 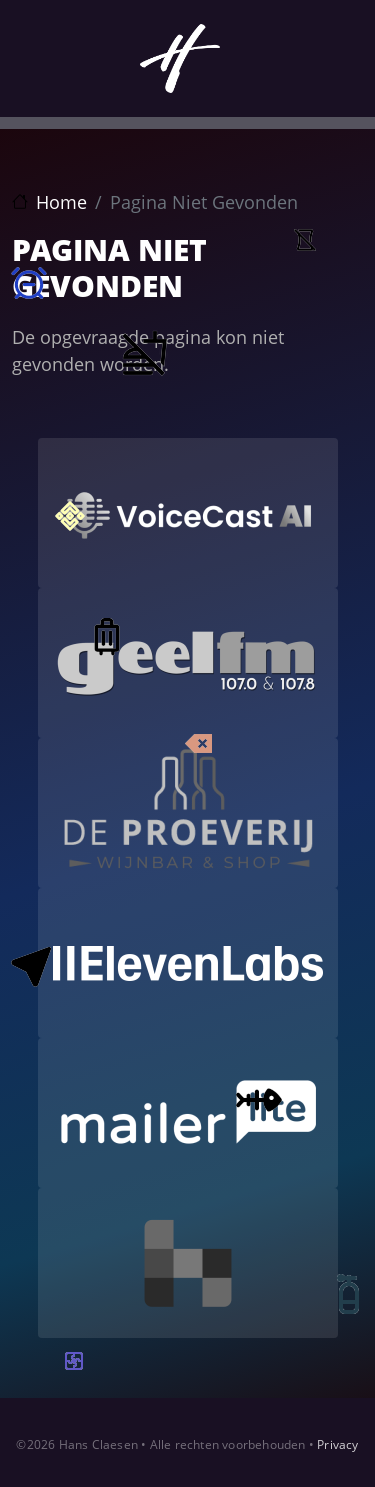 I want to click on access travel or trip planning features, so click(x=107, y=637).